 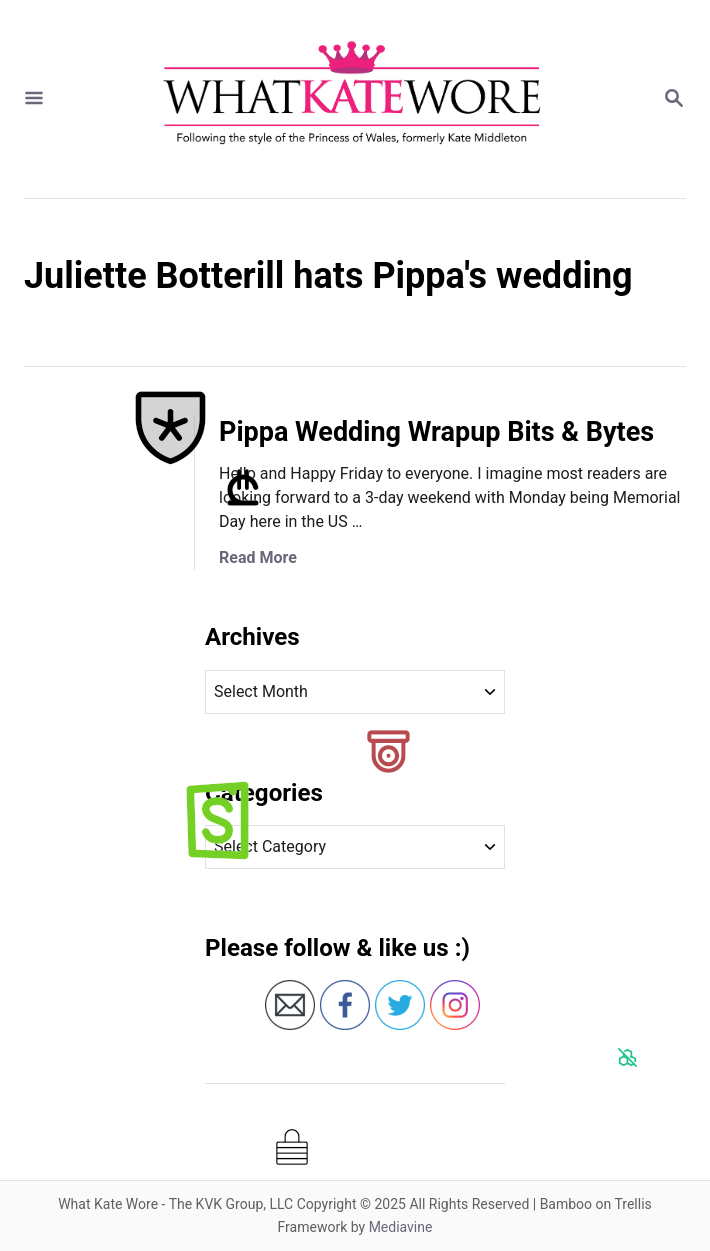 What do you see at coordinates (170, 423) in the screenshot?
I see `indicates premium or verified security status` at bounding box center [170, 423].